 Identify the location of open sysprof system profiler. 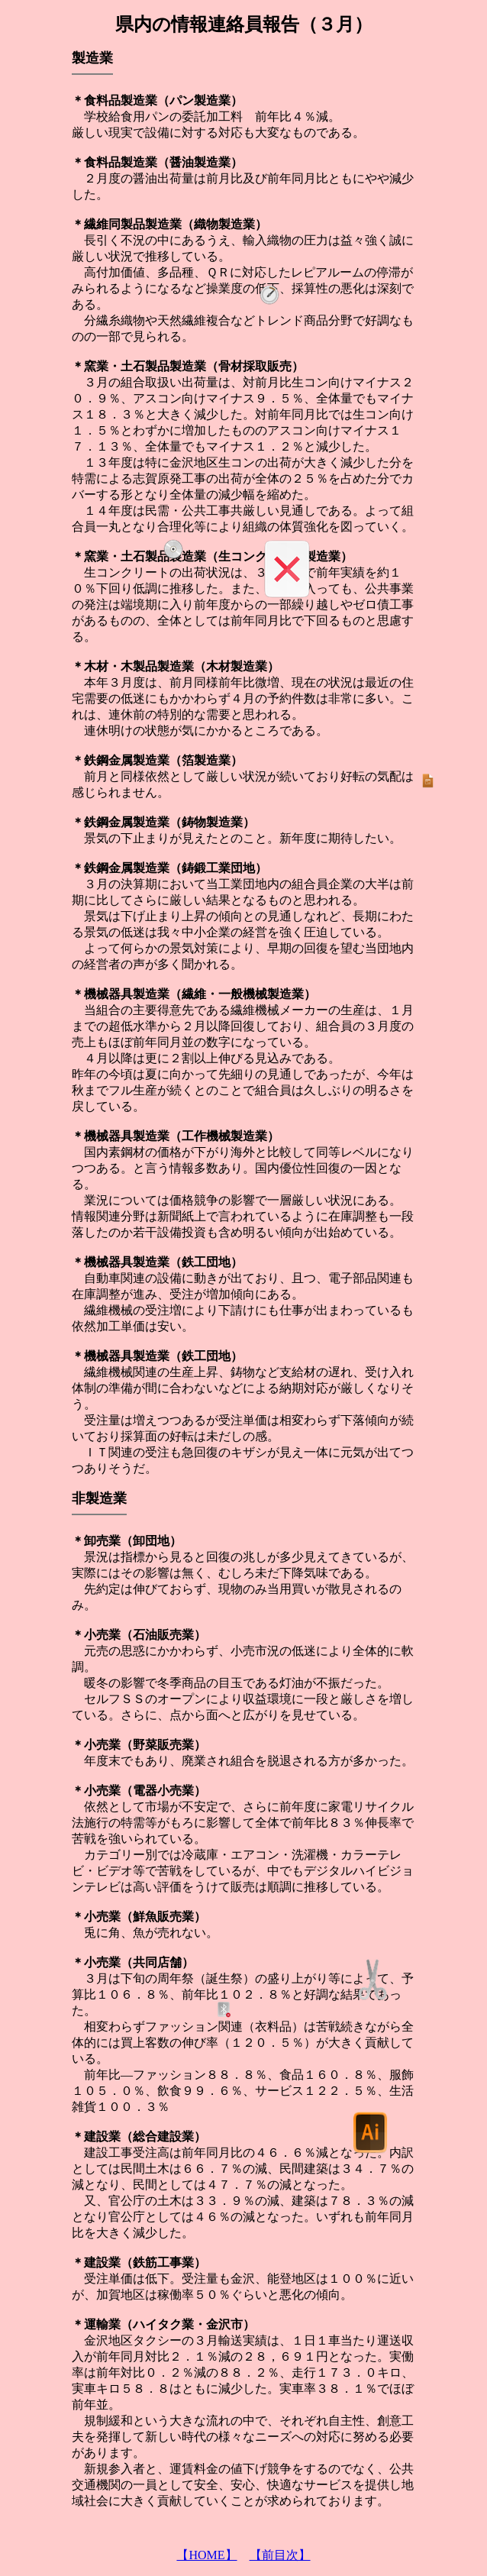
(269, 295).